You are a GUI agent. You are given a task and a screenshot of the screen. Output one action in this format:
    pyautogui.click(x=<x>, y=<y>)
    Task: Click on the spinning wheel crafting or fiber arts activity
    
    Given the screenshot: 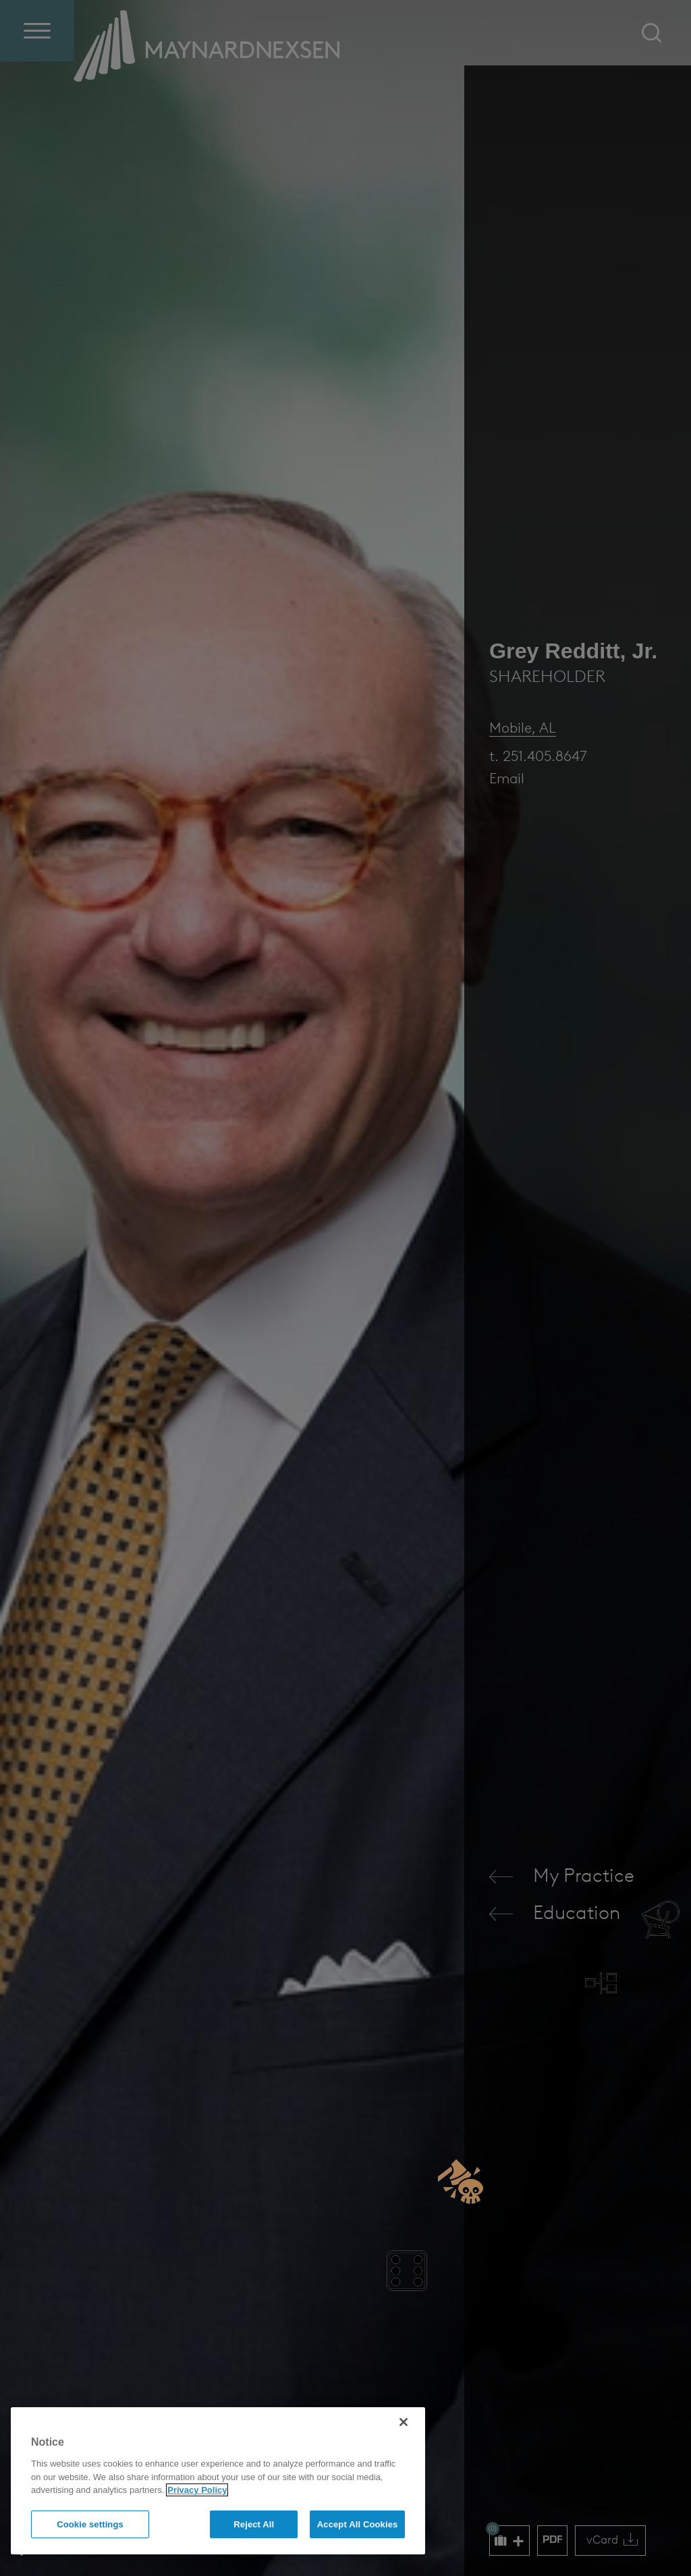 What is the action you would take?
    pyautogui.click(x=660, y=1920)
    